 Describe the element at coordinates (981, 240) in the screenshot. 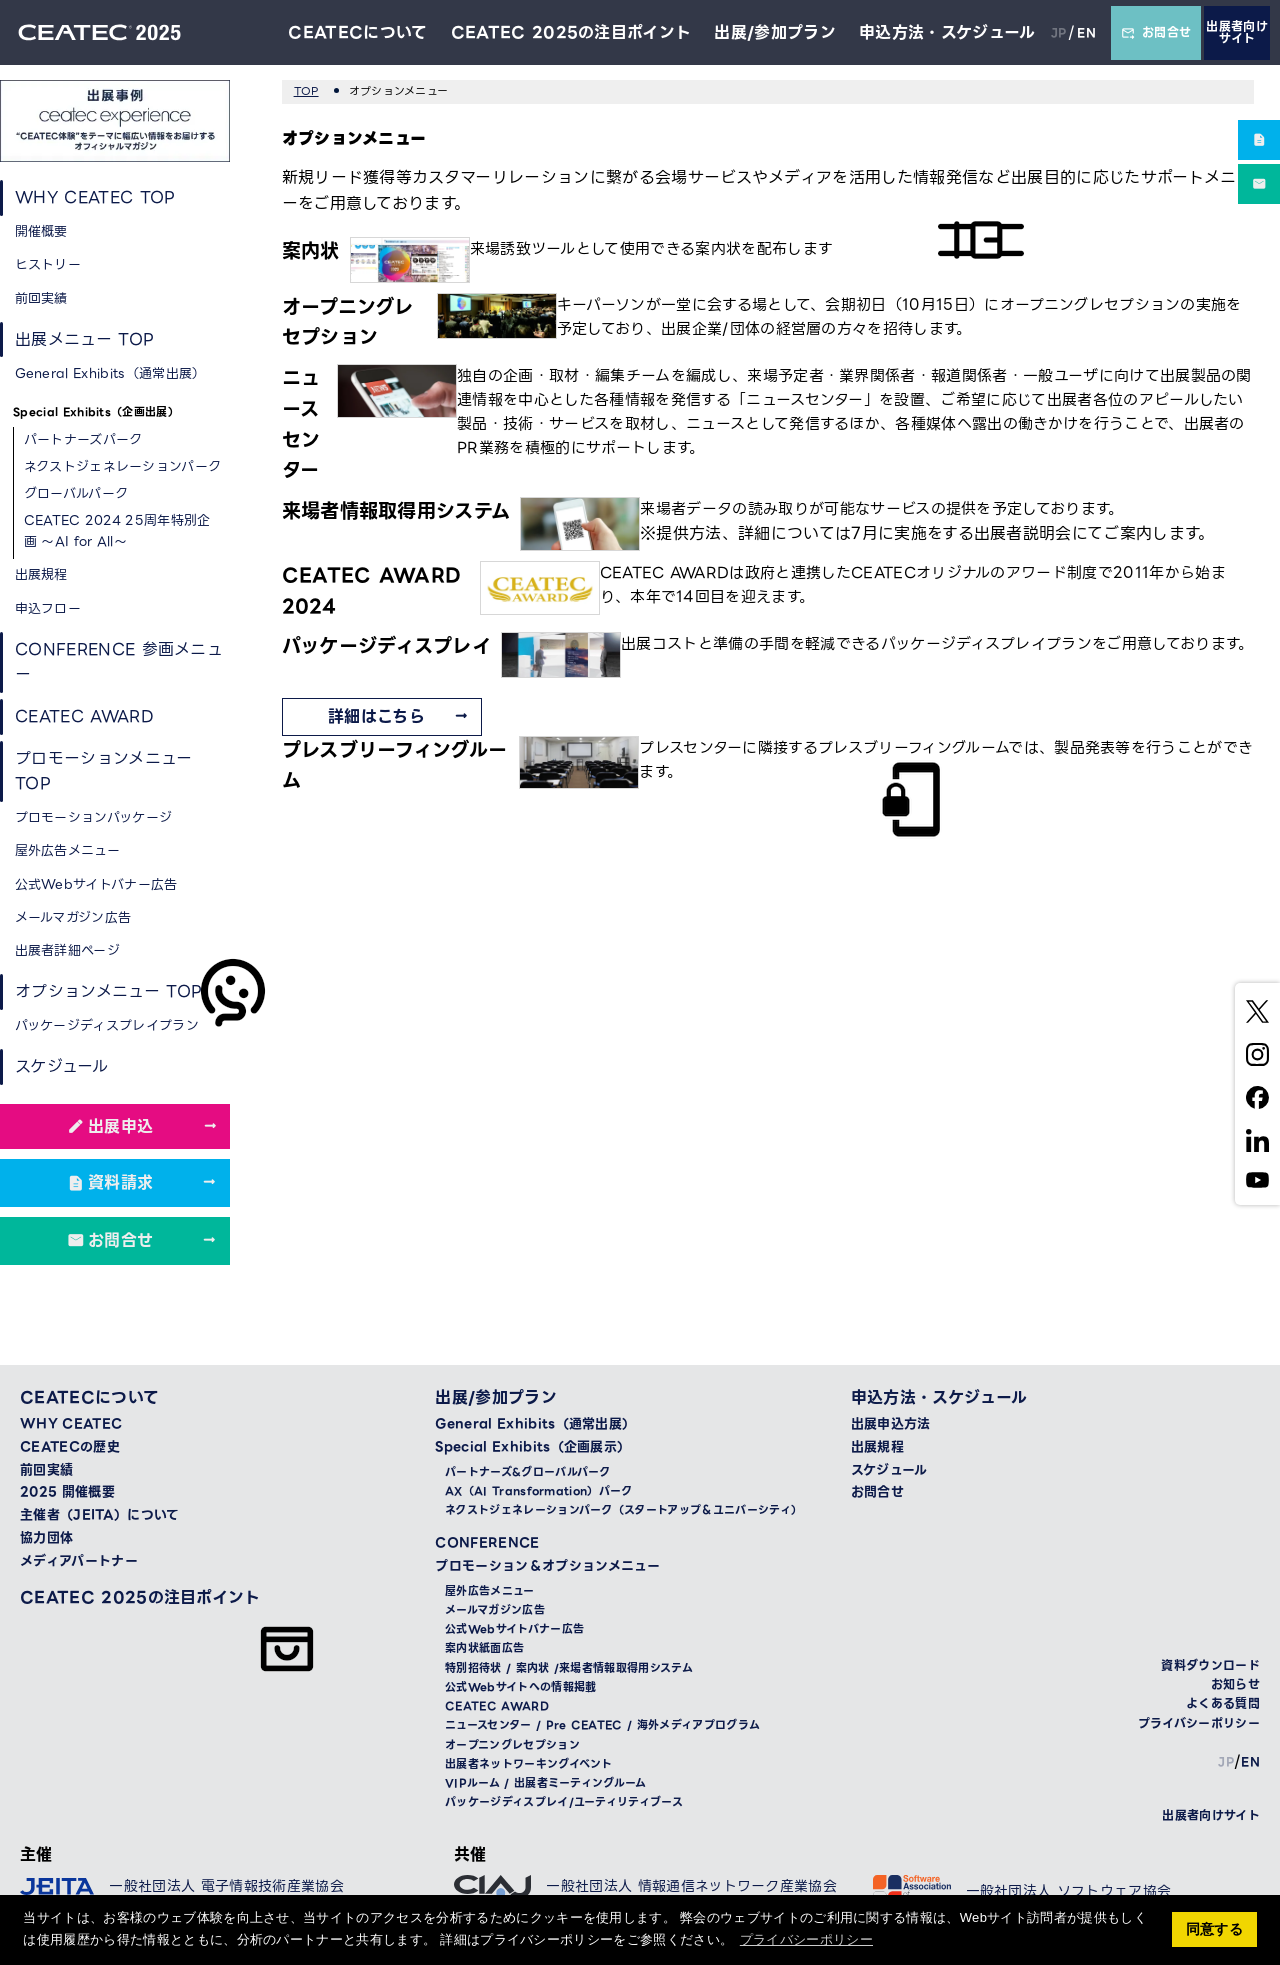

I see `adjust belt or strap settings` at that location.